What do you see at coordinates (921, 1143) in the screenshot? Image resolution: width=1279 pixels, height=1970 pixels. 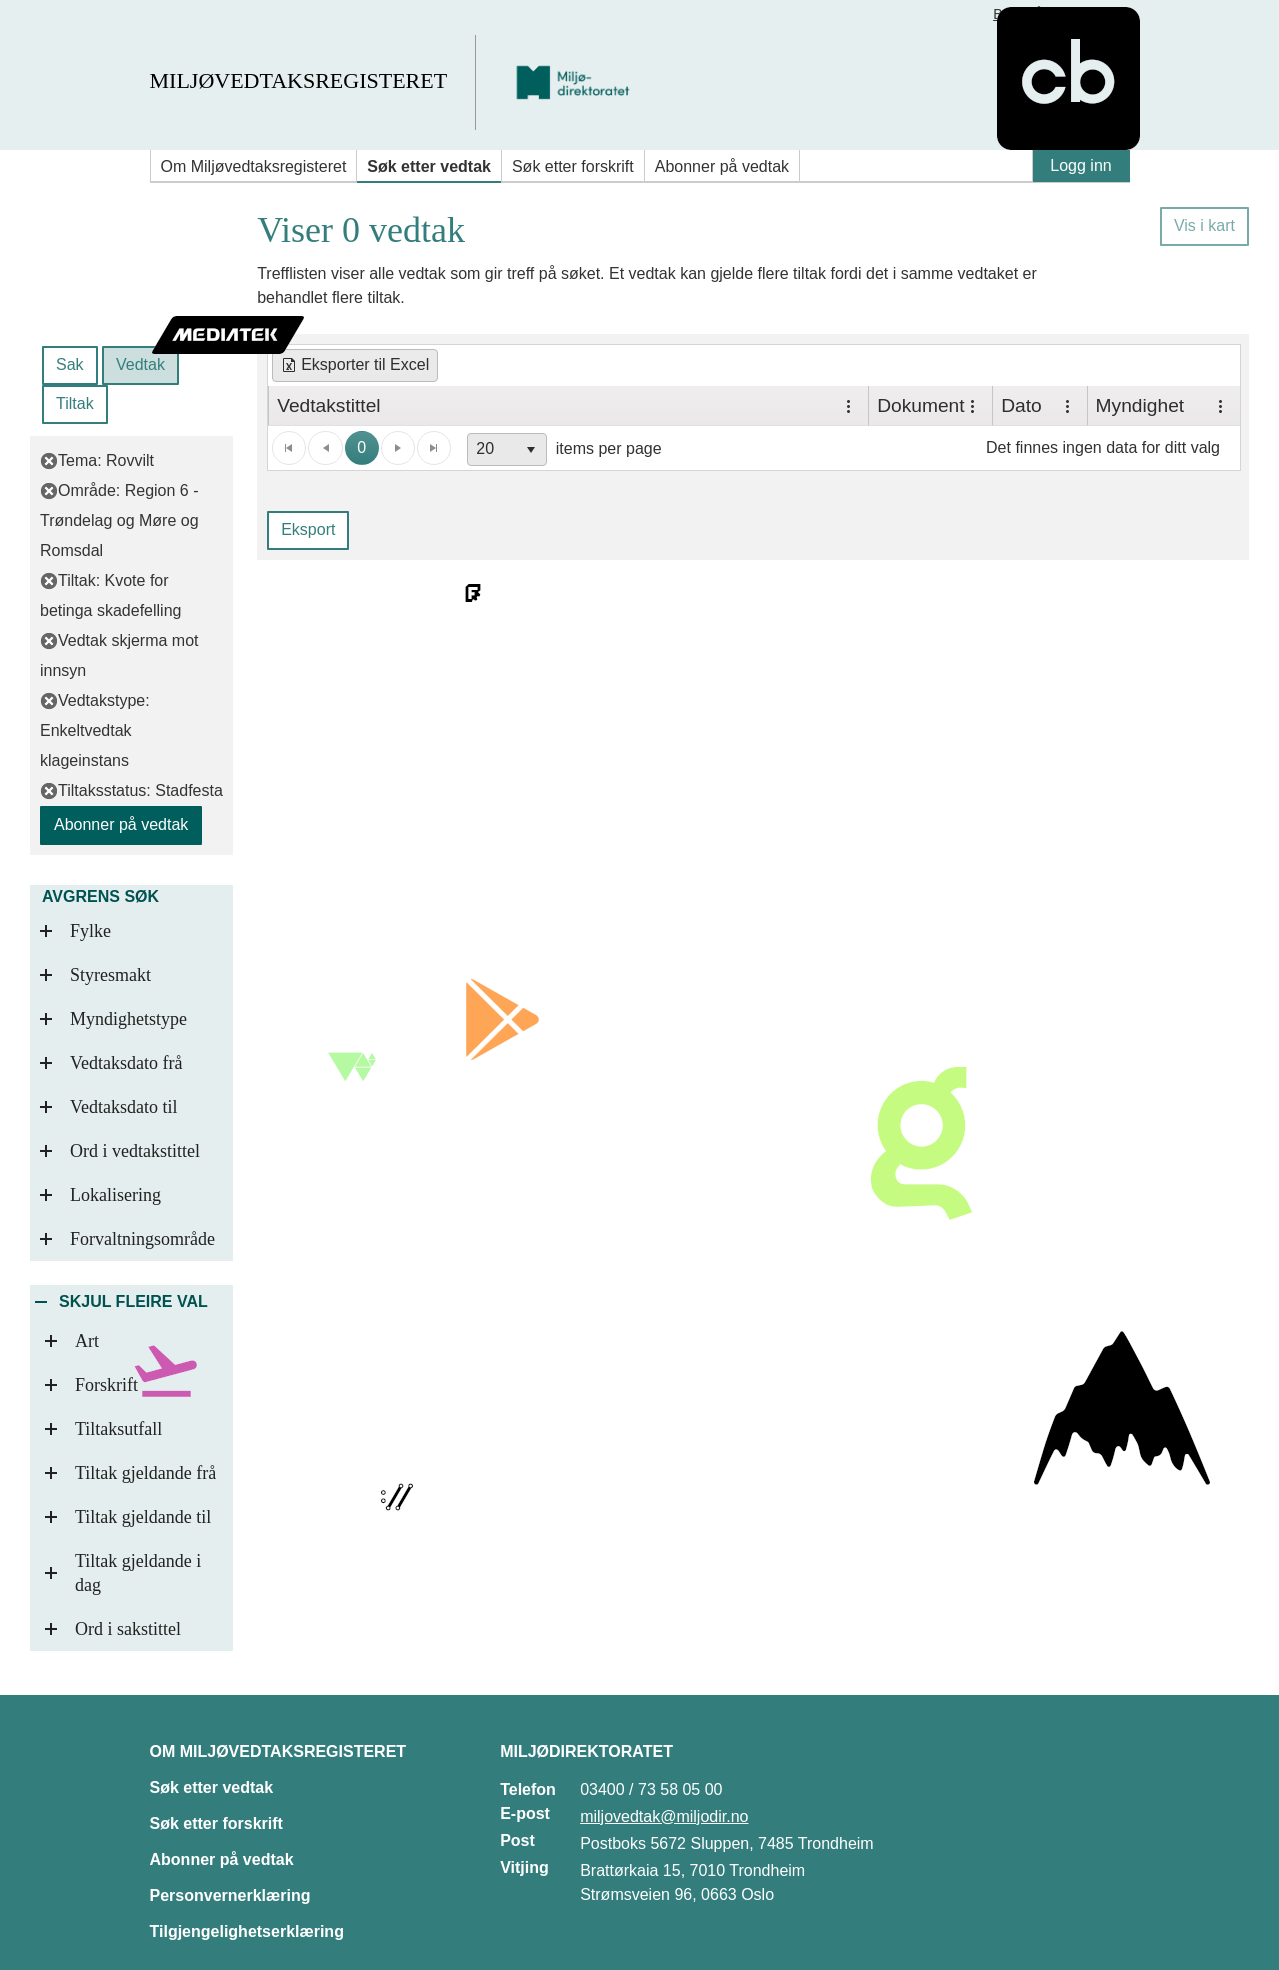 I see `open Kagi search engine` at bounding box center [921, 1143].